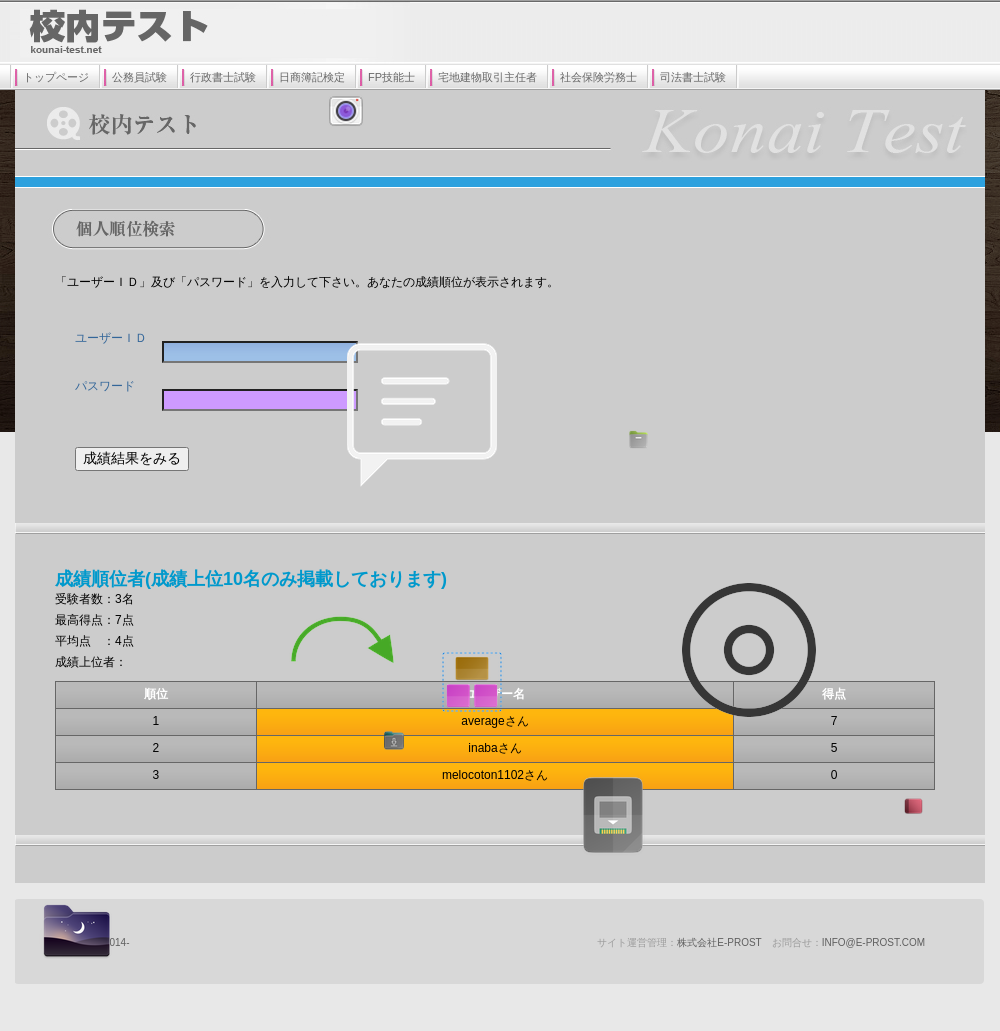  What do you see at coordinates (638, 439) in the screenshot?
I see `open the file manager application` at bounding box center [638, 439].